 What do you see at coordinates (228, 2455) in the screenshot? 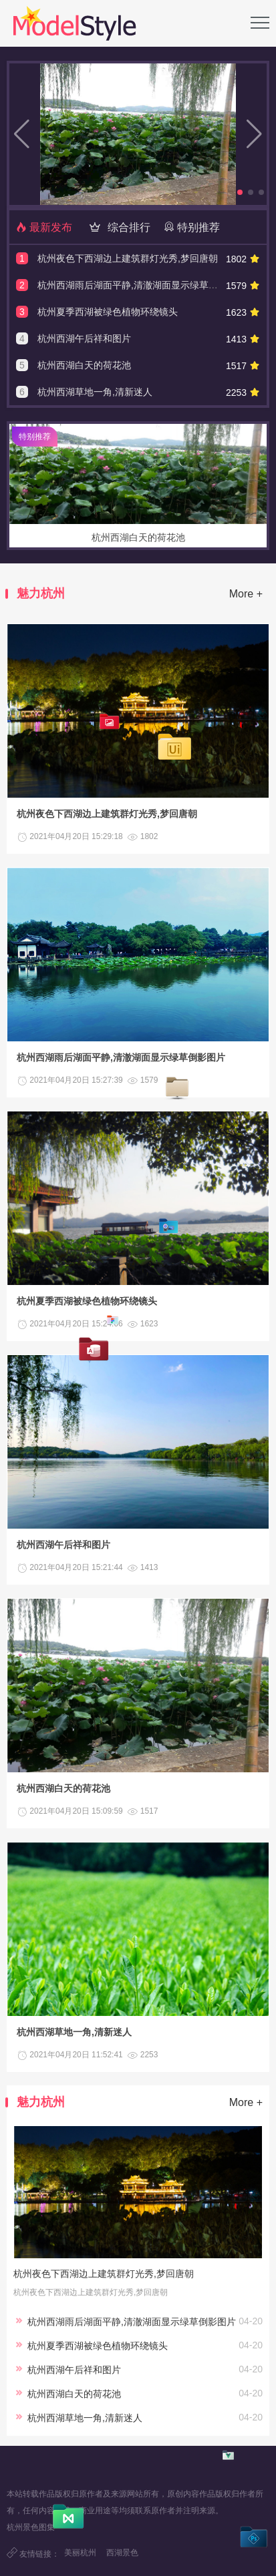
I see `open folder containing Vue.js project files` at bounding box center [228, 2455].